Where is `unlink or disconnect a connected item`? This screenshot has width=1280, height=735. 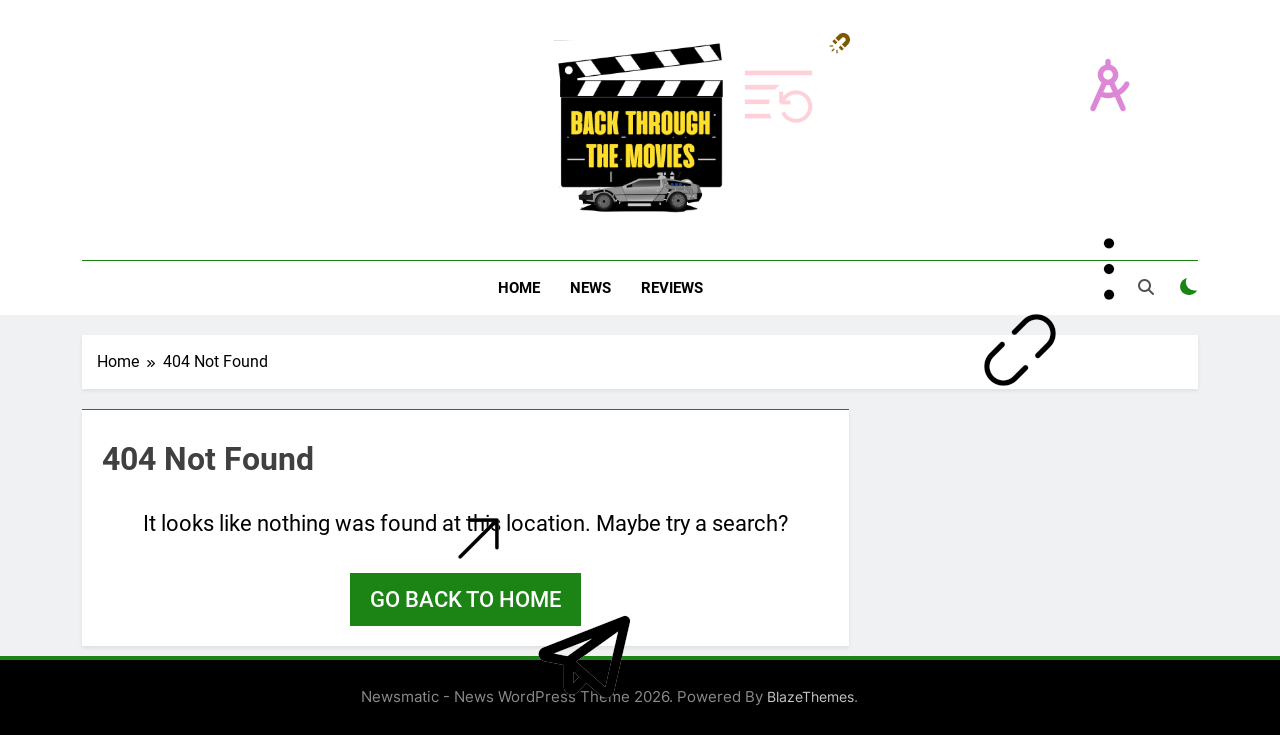
unlink or disconnect a connected item is located at coordinates (1020, 350).